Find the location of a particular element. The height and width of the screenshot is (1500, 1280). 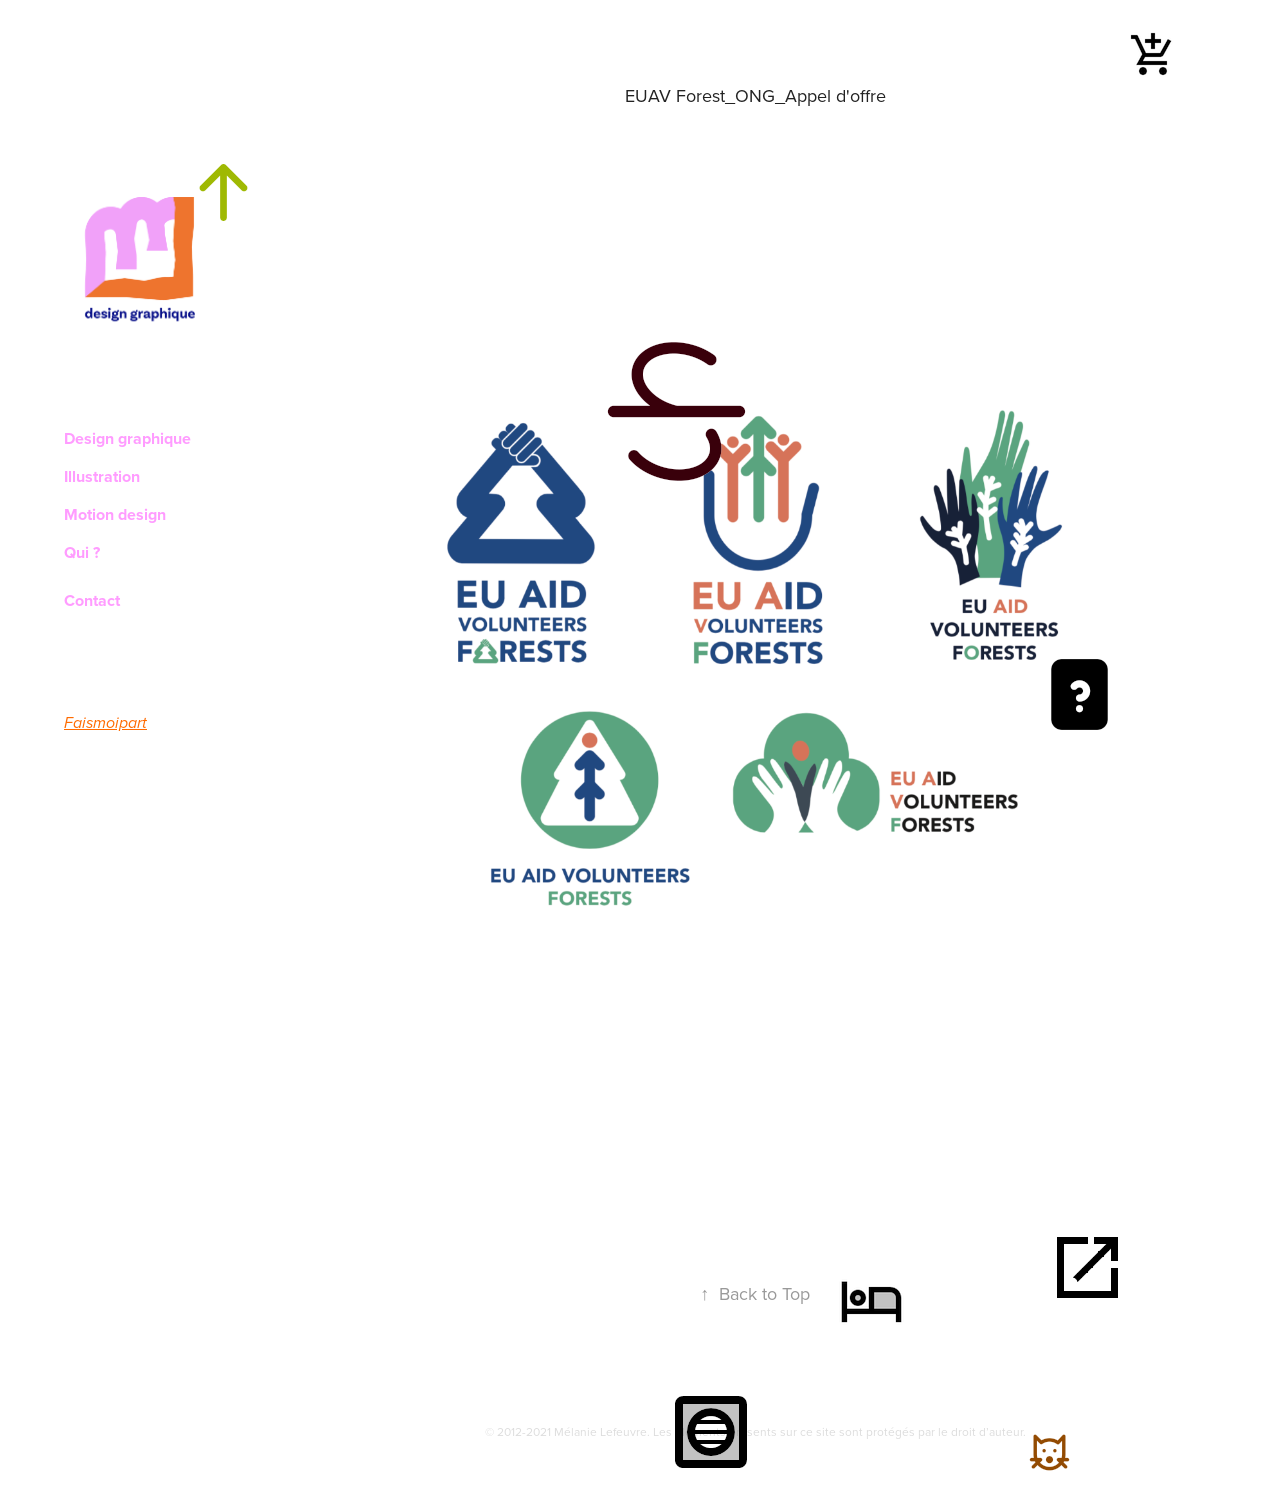

find nearby hotels or accommodations is located at coordinates (871, 1300).